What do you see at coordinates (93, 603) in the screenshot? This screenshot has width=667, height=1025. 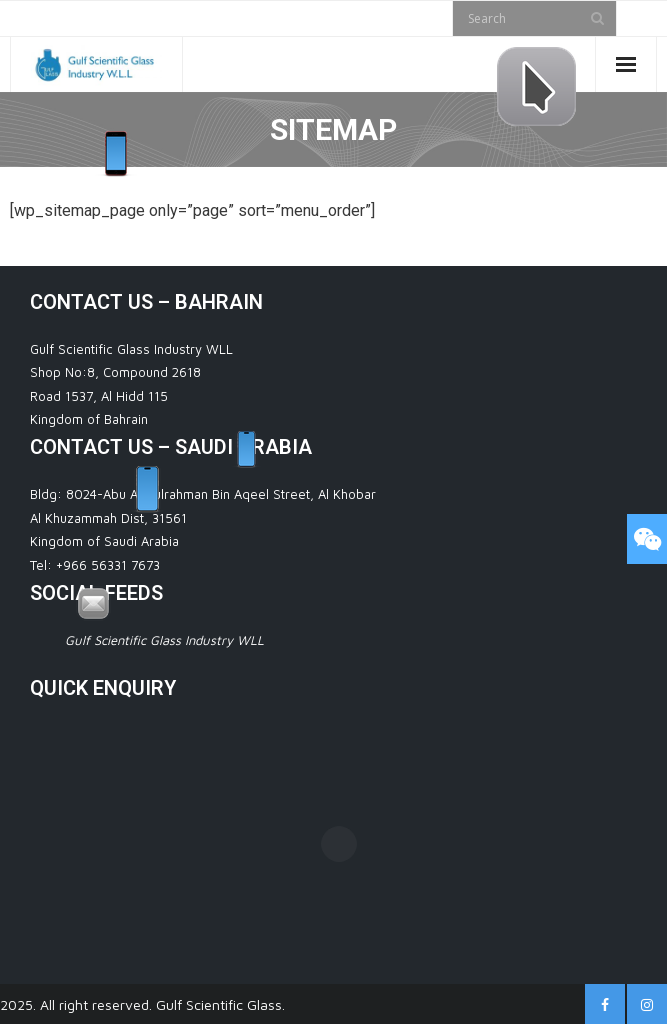 I see `open the mail app` at bounding box center [93, 603].